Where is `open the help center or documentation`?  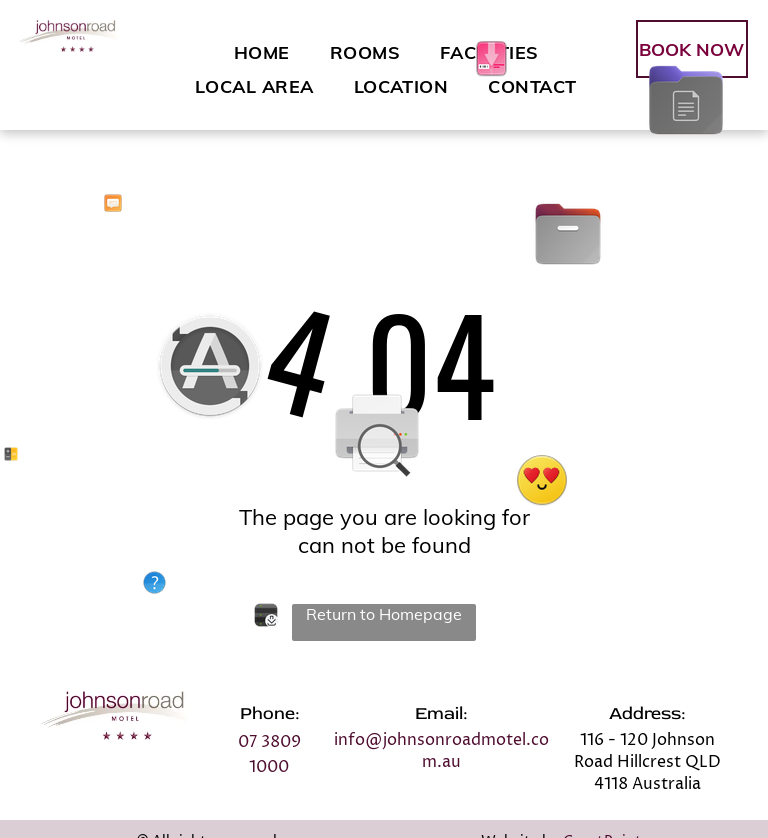
open the help center or documentation is located at coordinates (154, 582).